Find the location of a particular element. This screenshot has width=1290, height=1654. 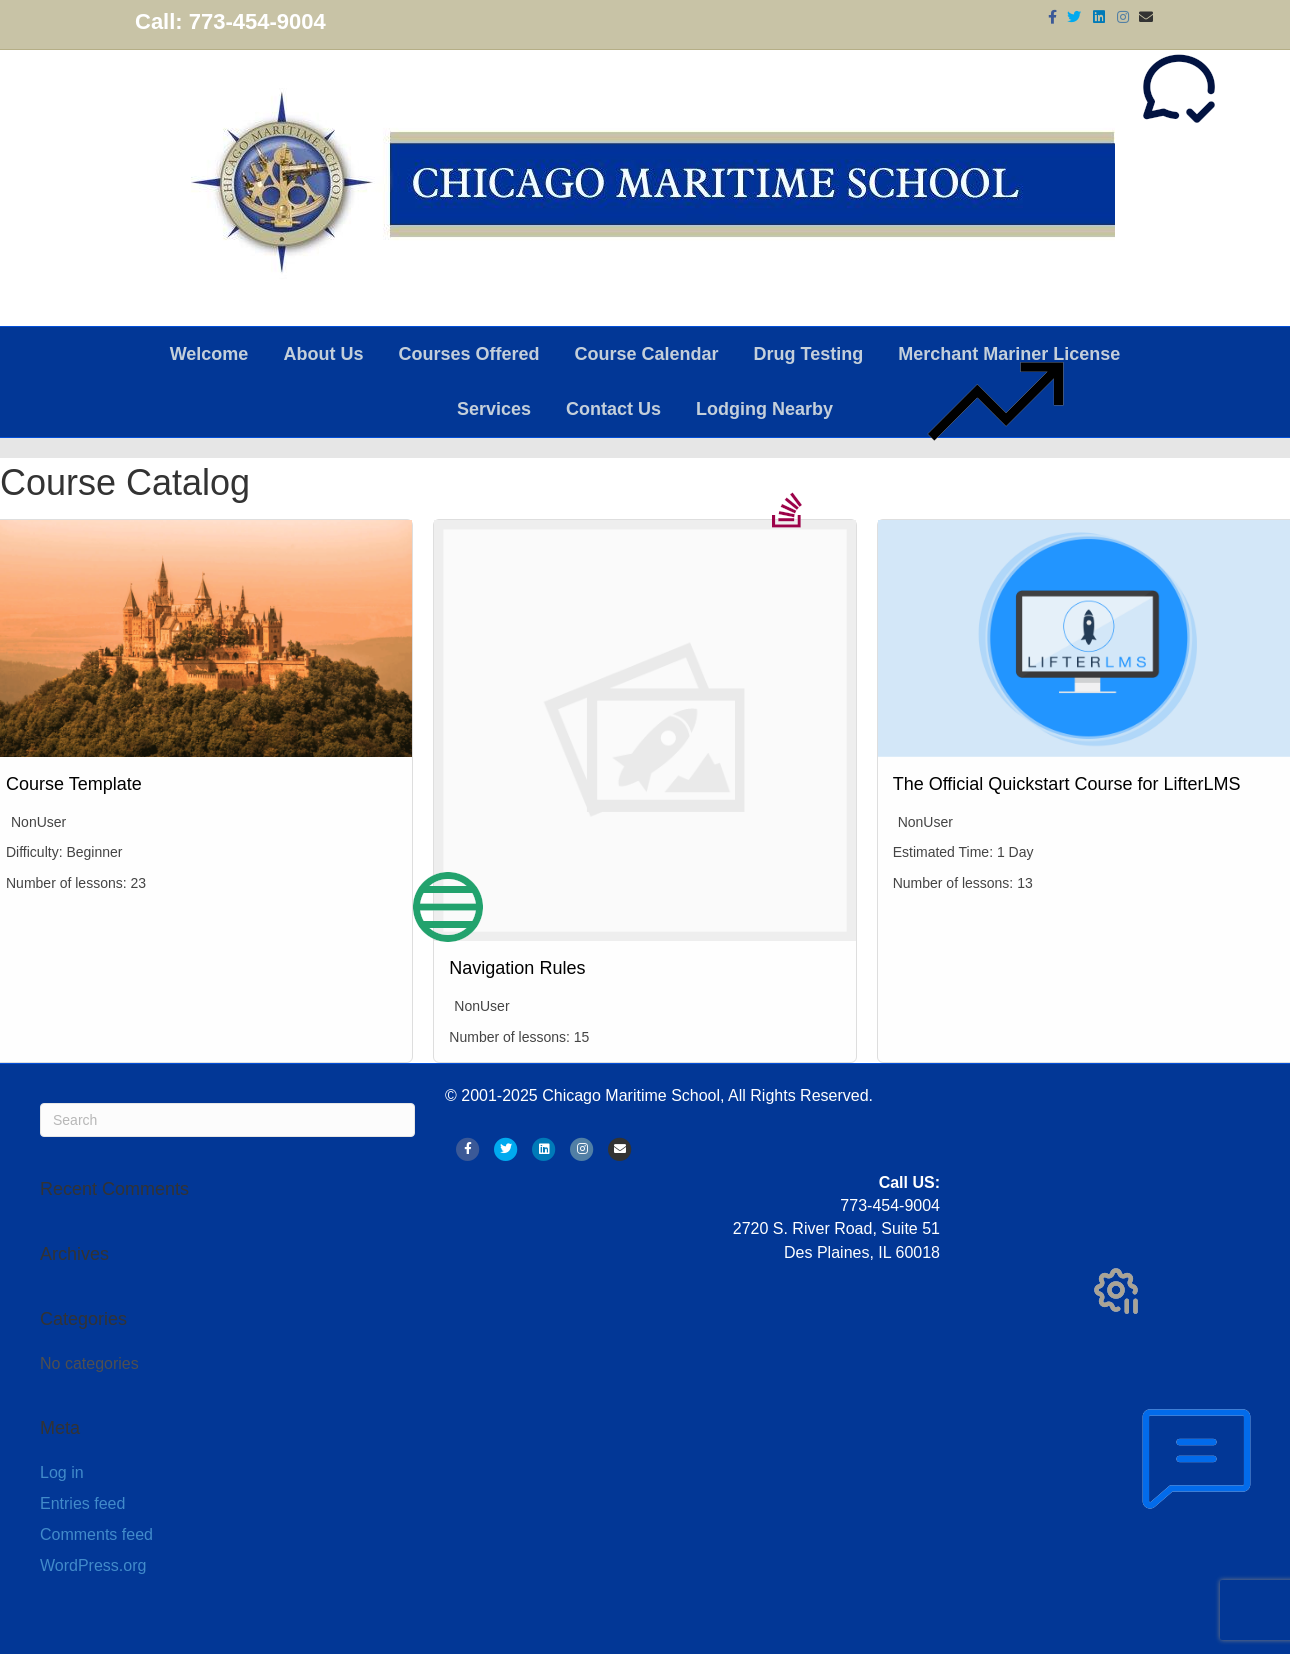

view global latitude lines or geographic coordinates is located at coordinates (448, 907).